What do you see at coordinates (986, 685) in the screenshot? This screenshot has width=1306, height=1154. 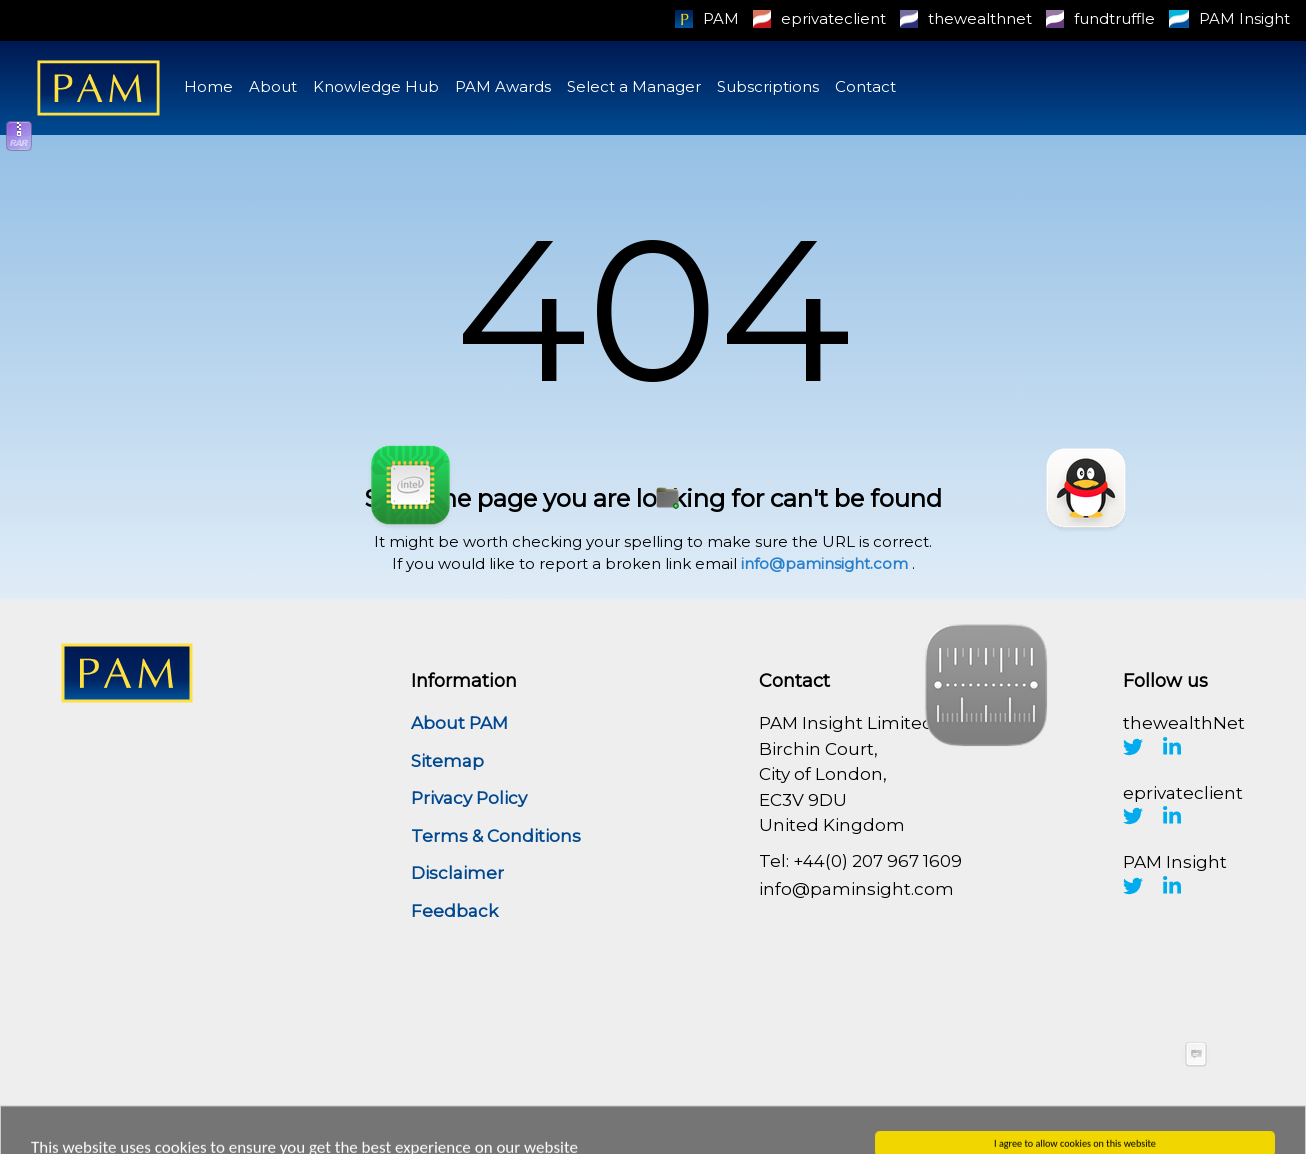 I see `open the Measure app` at bounding box center [986, 685].